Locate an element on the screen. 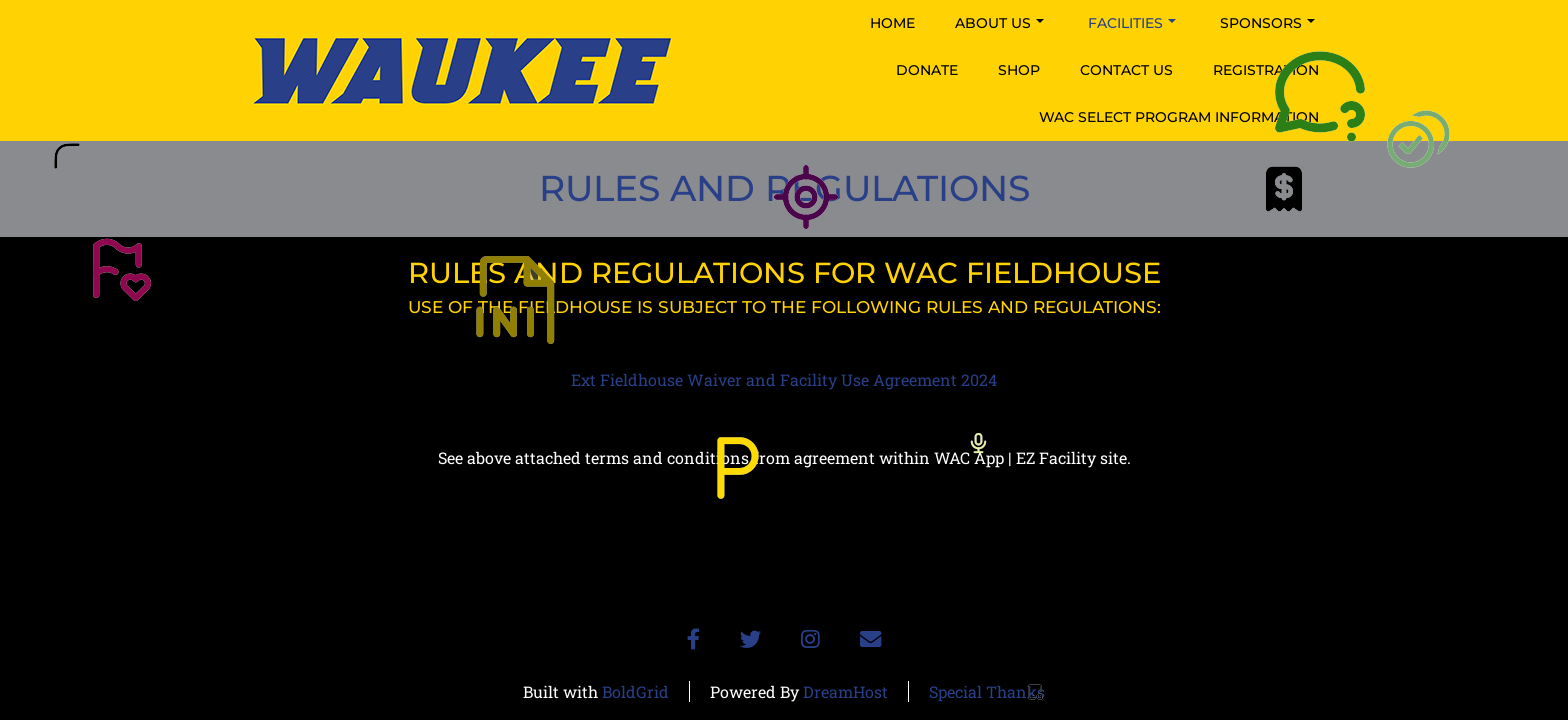  view payment receipt is located at coordinates (1284, 189).